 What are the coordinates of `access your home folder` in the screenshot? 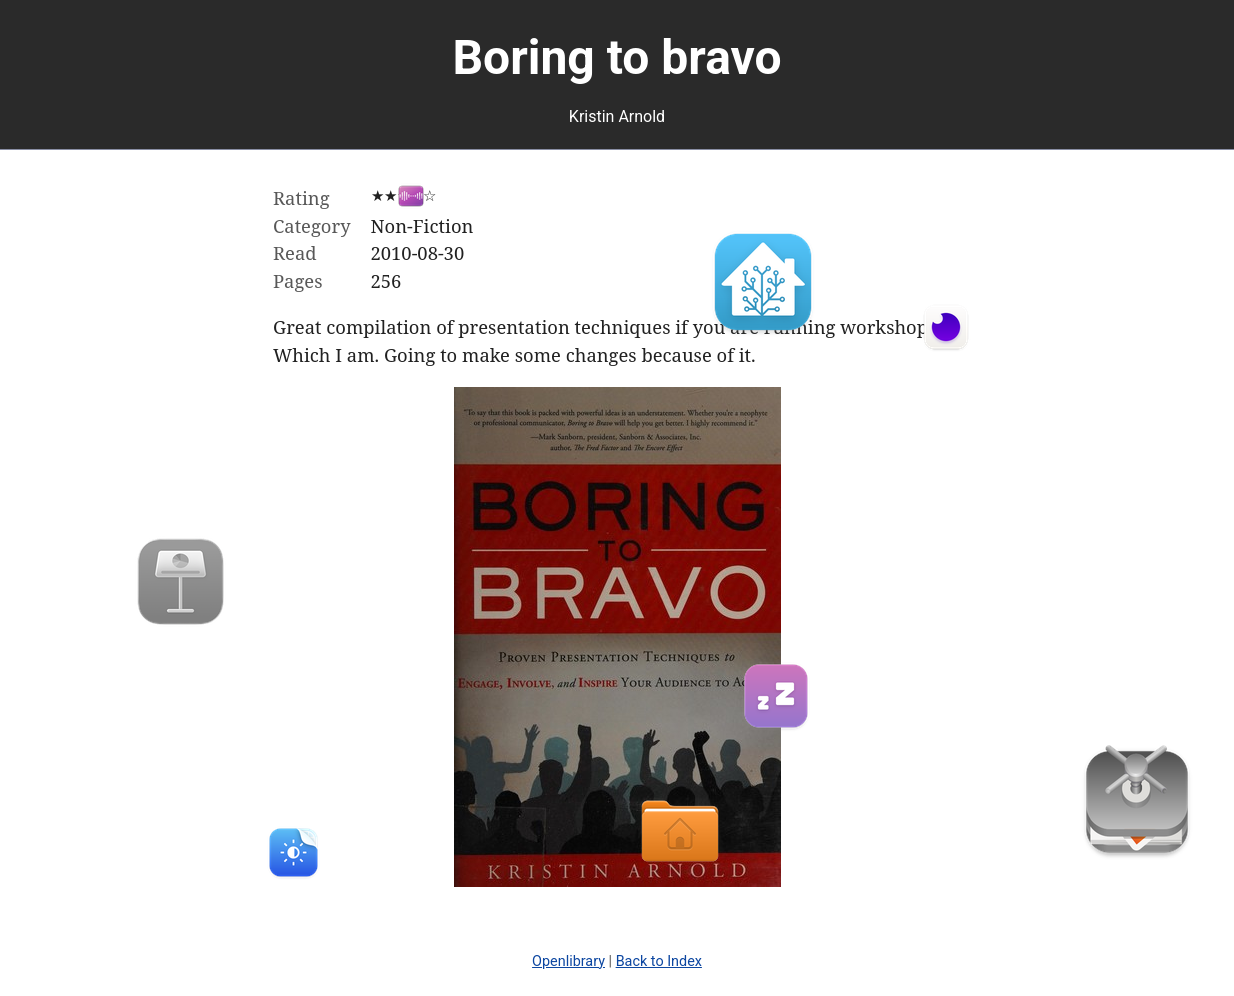 It's located at (680, 831).